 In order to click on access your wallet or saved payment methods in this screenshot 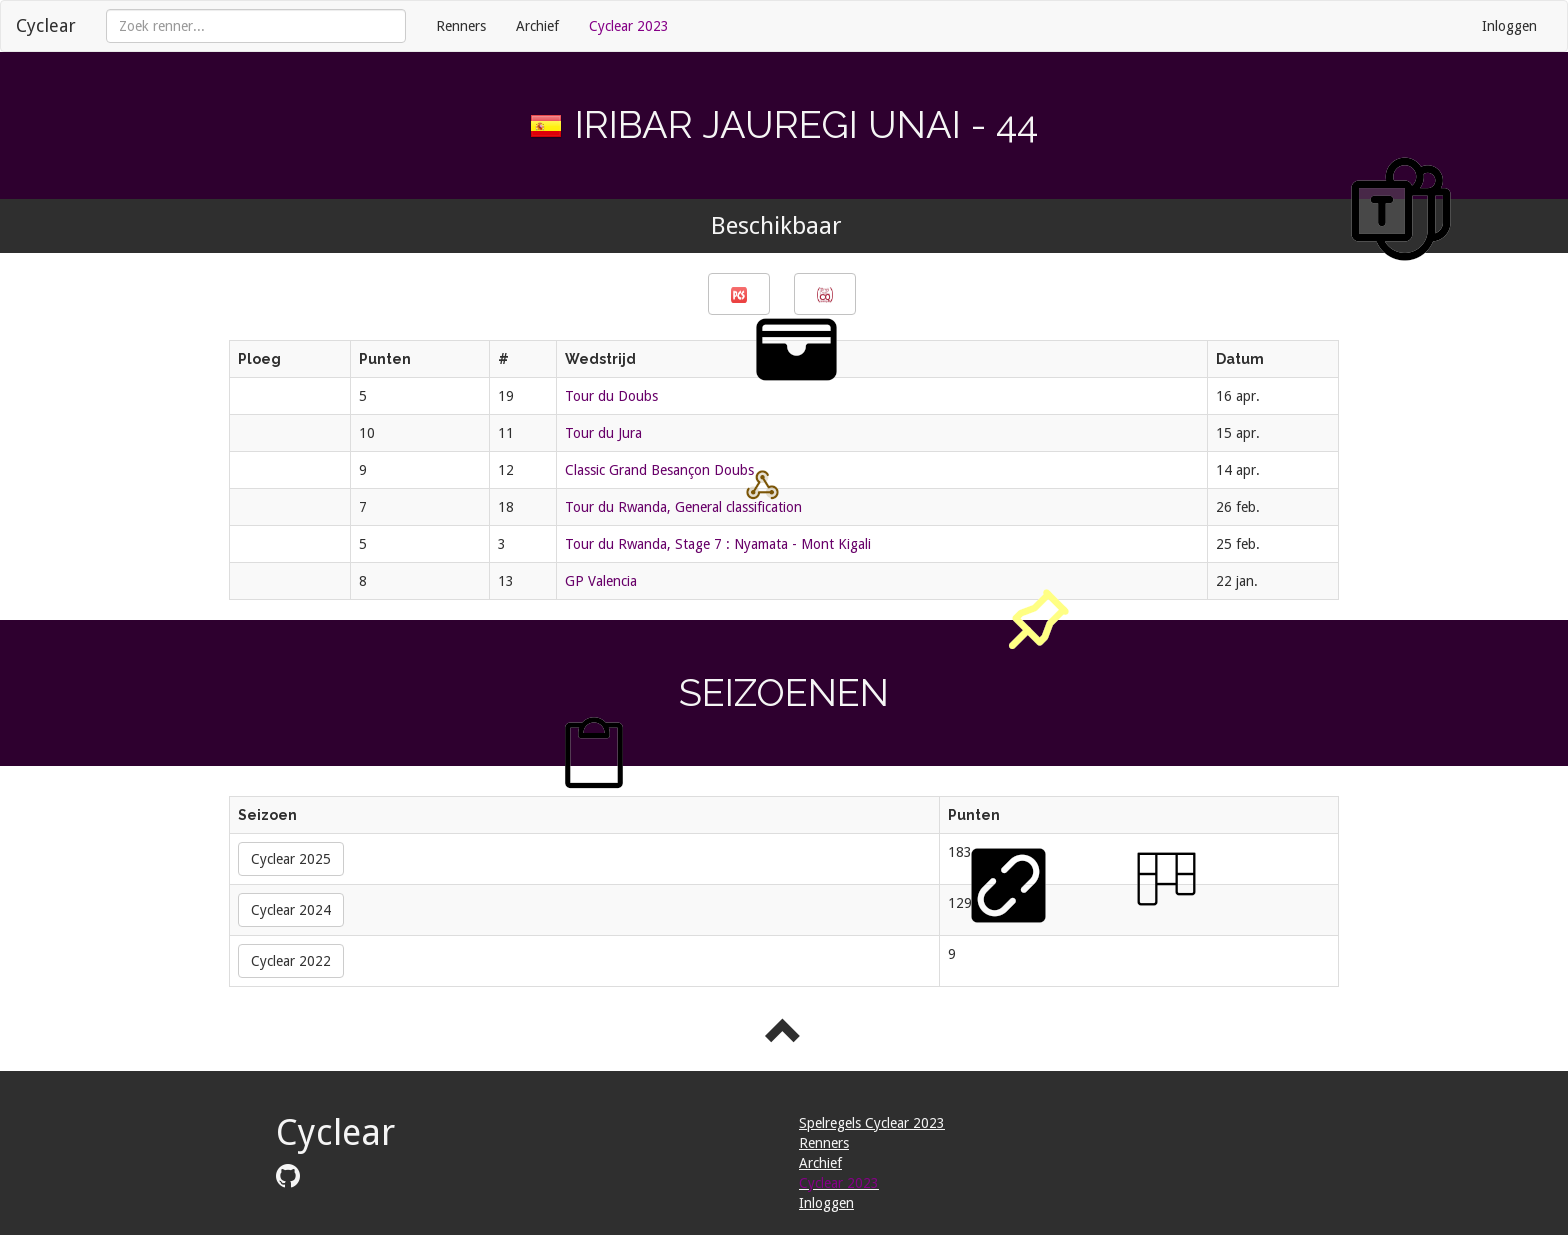, I will do `click(796, 349)`.